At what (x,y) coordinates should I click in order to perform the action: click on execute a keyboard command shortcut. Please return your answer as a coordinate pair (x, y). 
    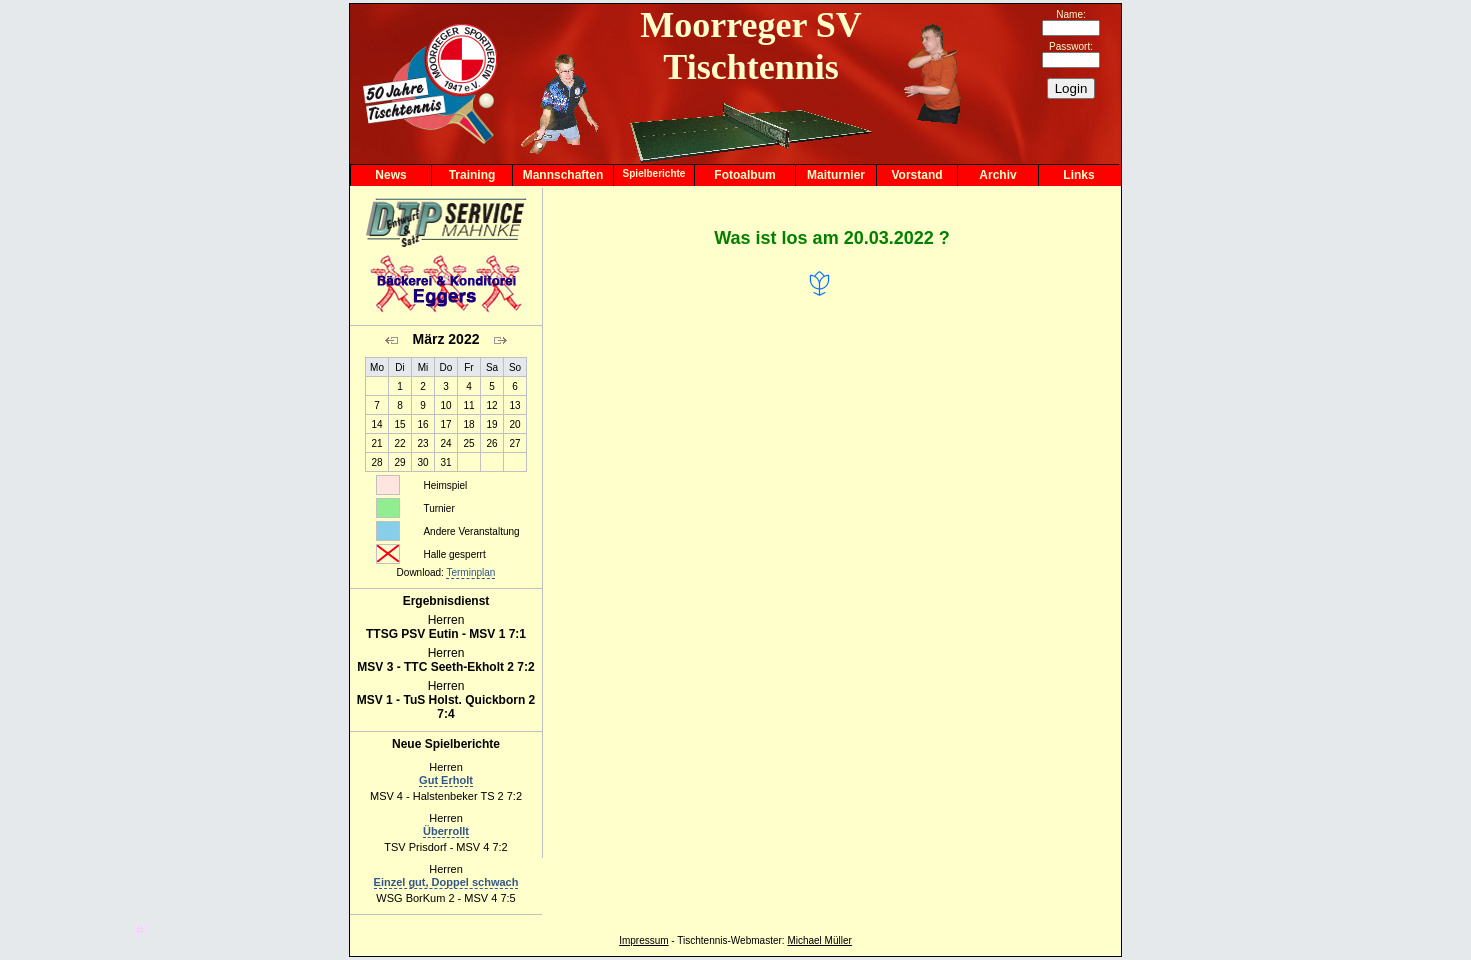
    Looking at the image, I should click on (140, 930).